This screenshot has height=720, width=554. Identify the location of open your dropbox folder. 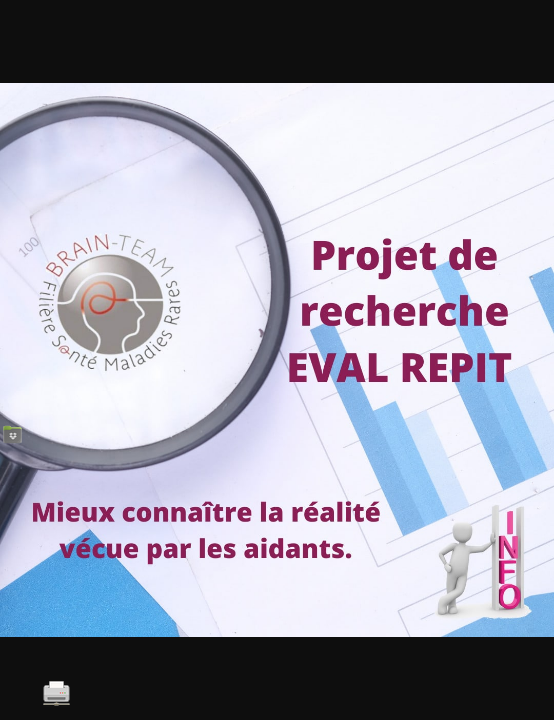
(12, 434).